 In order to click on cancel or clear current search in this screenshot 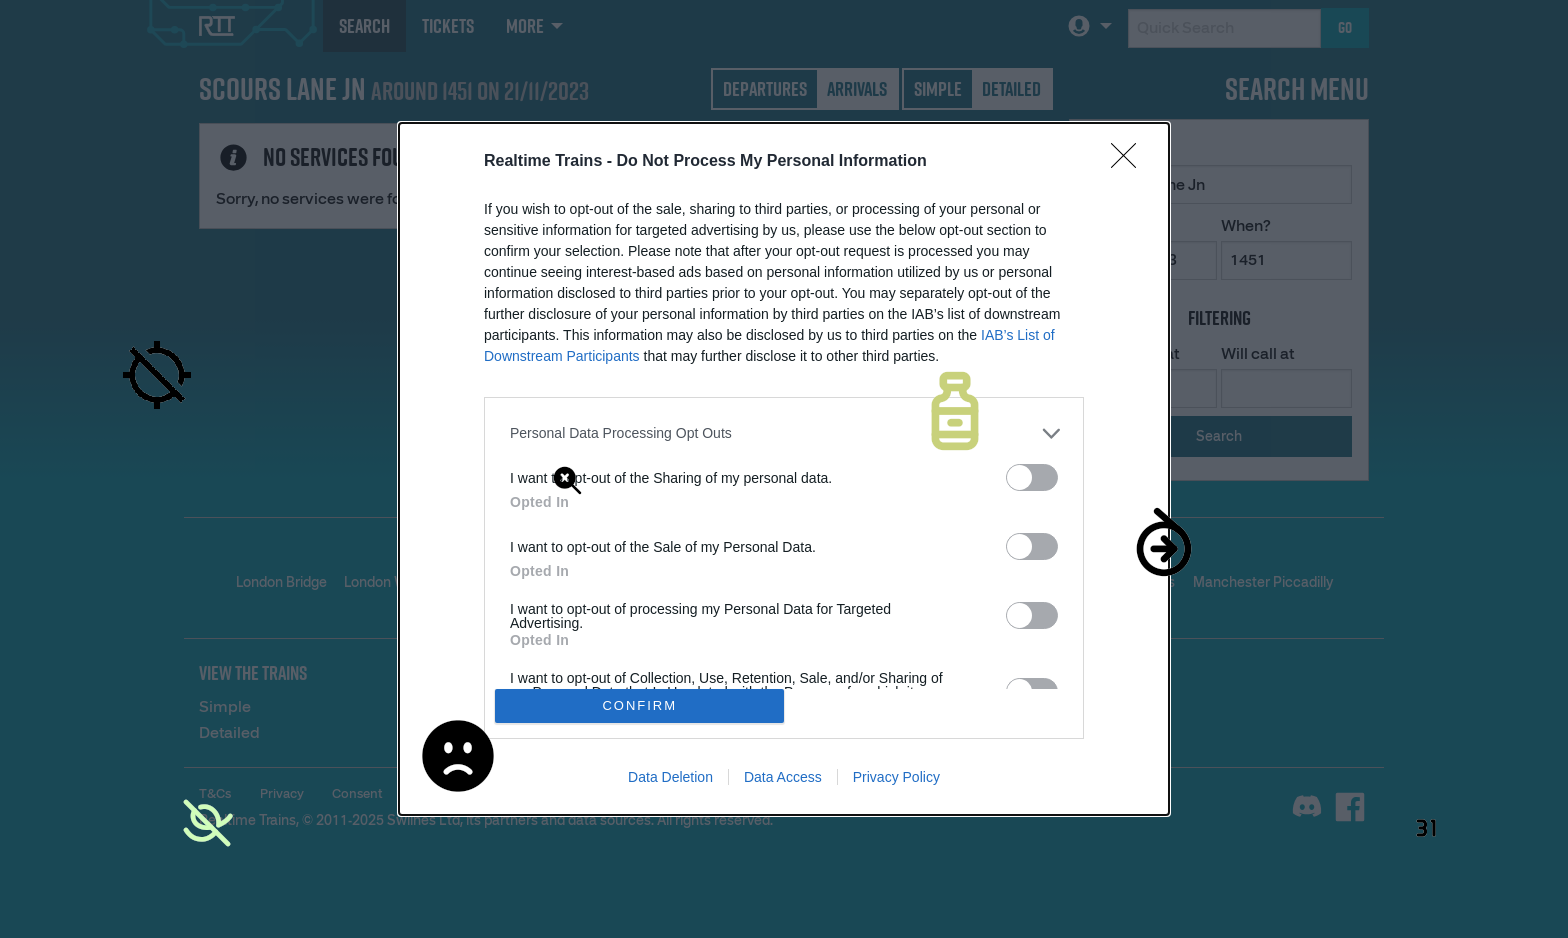, I will do `click(567, 480)`.